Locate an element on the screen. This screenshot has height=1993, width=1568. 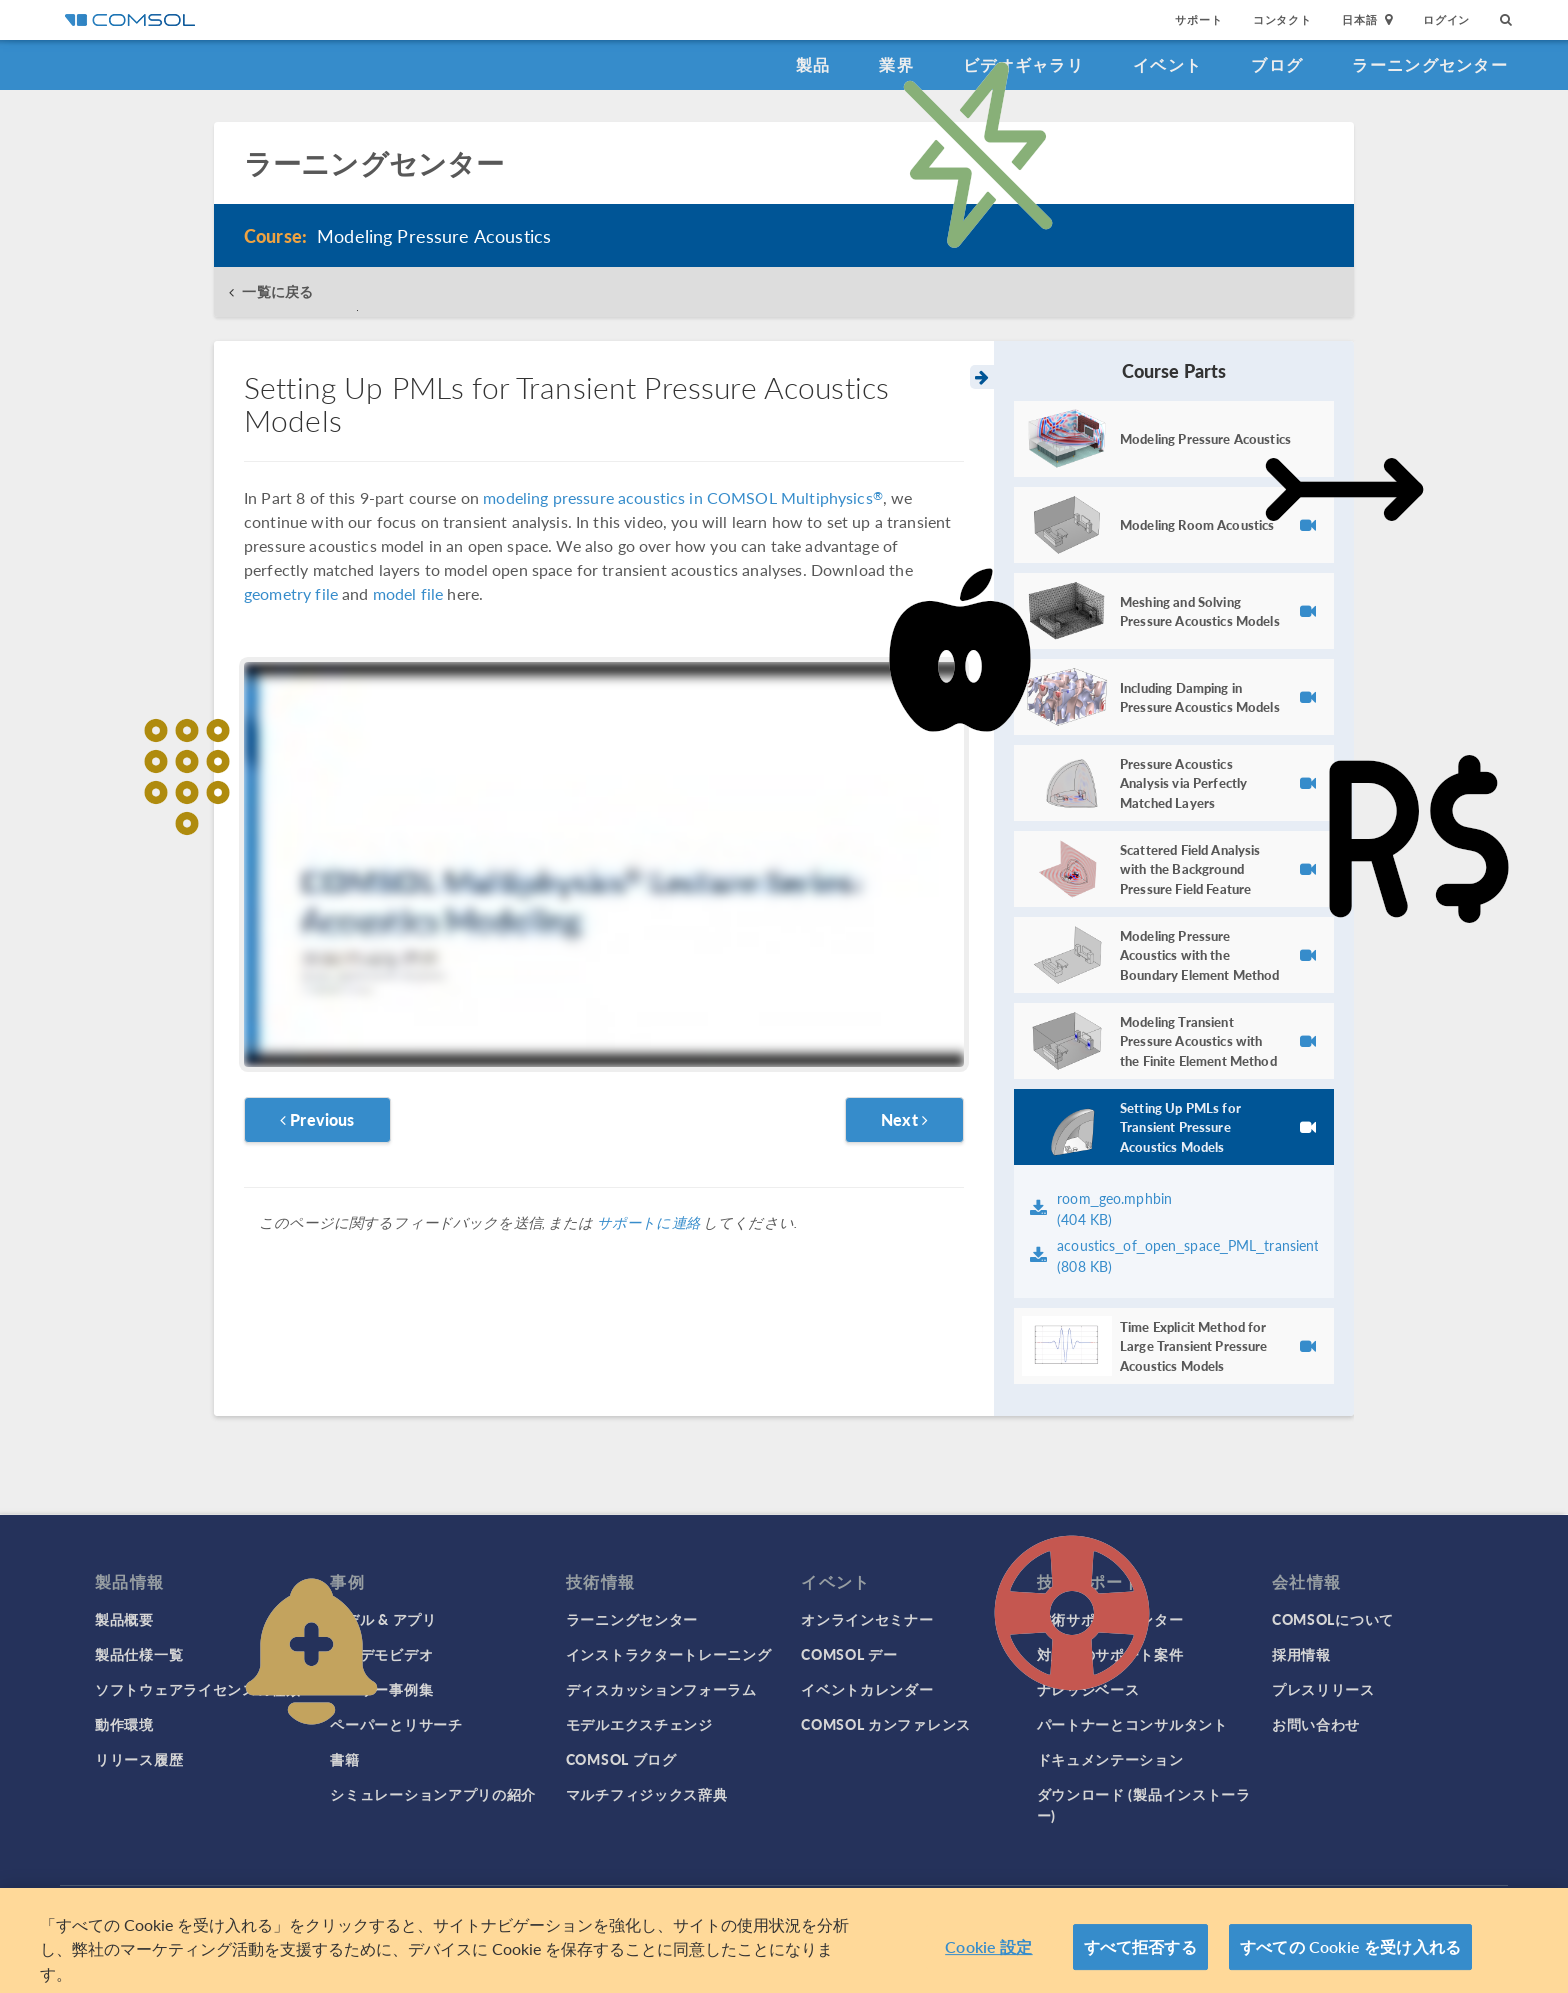
continue to the next step is located at coordinates (1344, 489).